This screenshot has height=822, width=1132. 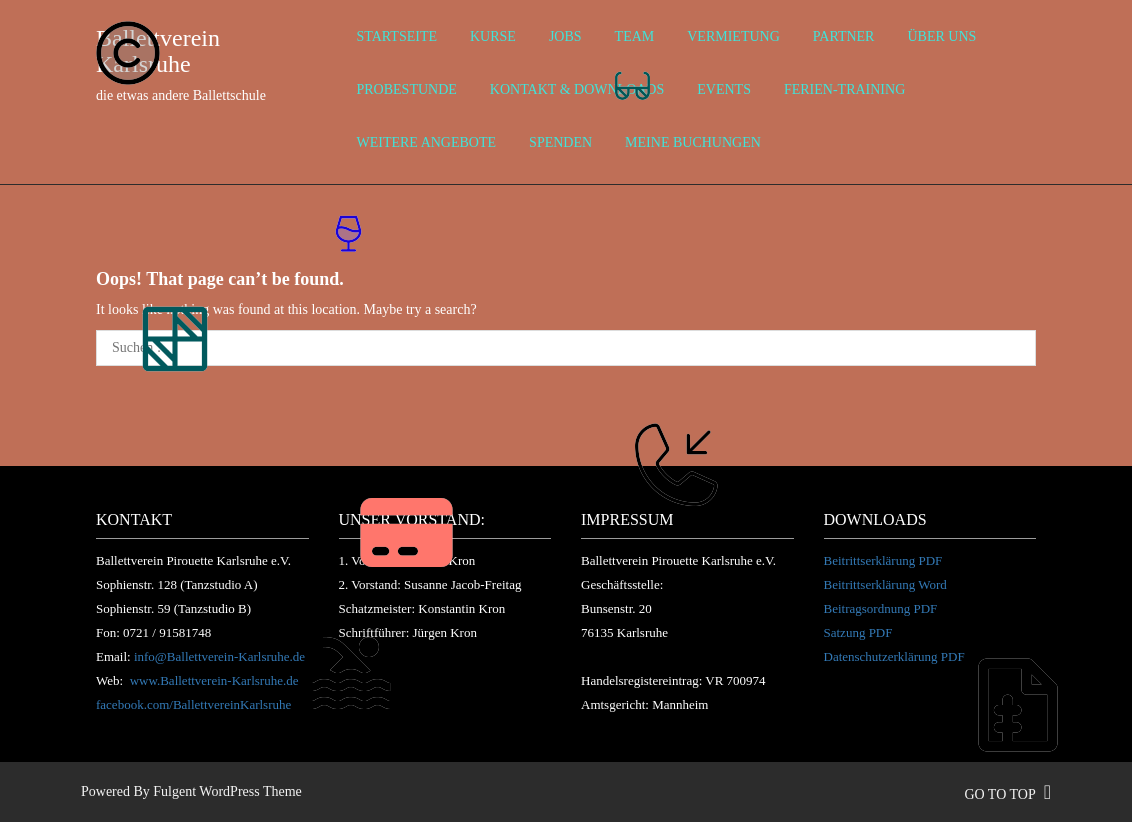 I want to click on indicates transparency or no background in image editing, so click(x=175, y=339).